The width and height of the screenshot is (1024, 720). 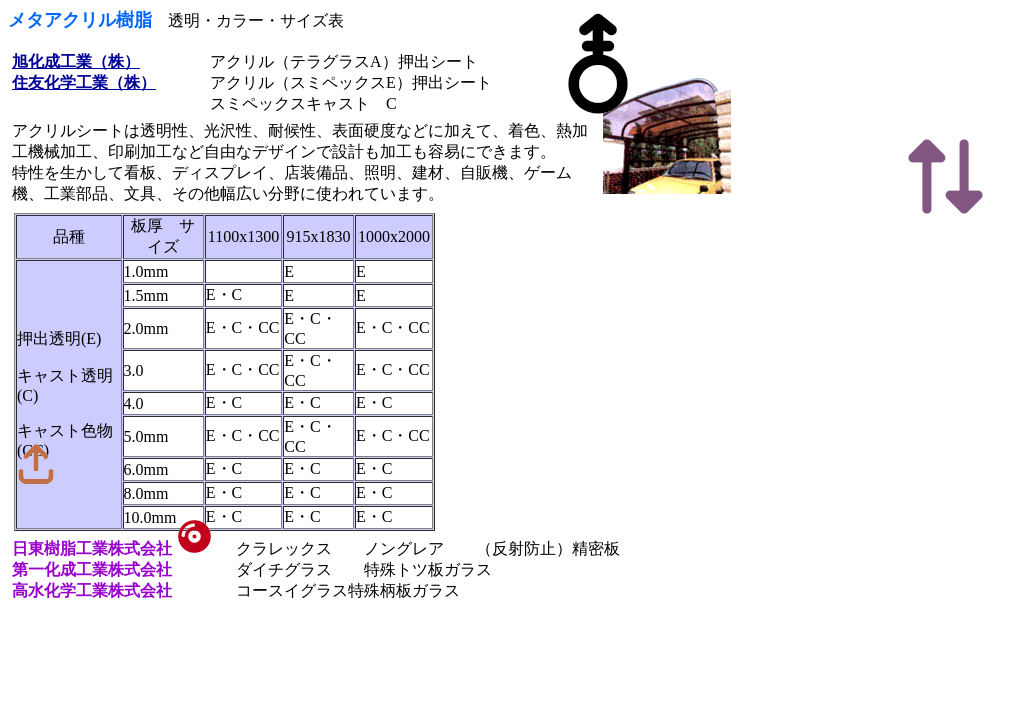 I want to click on sort items in ascending or descending order, so click(x=945, y=176).